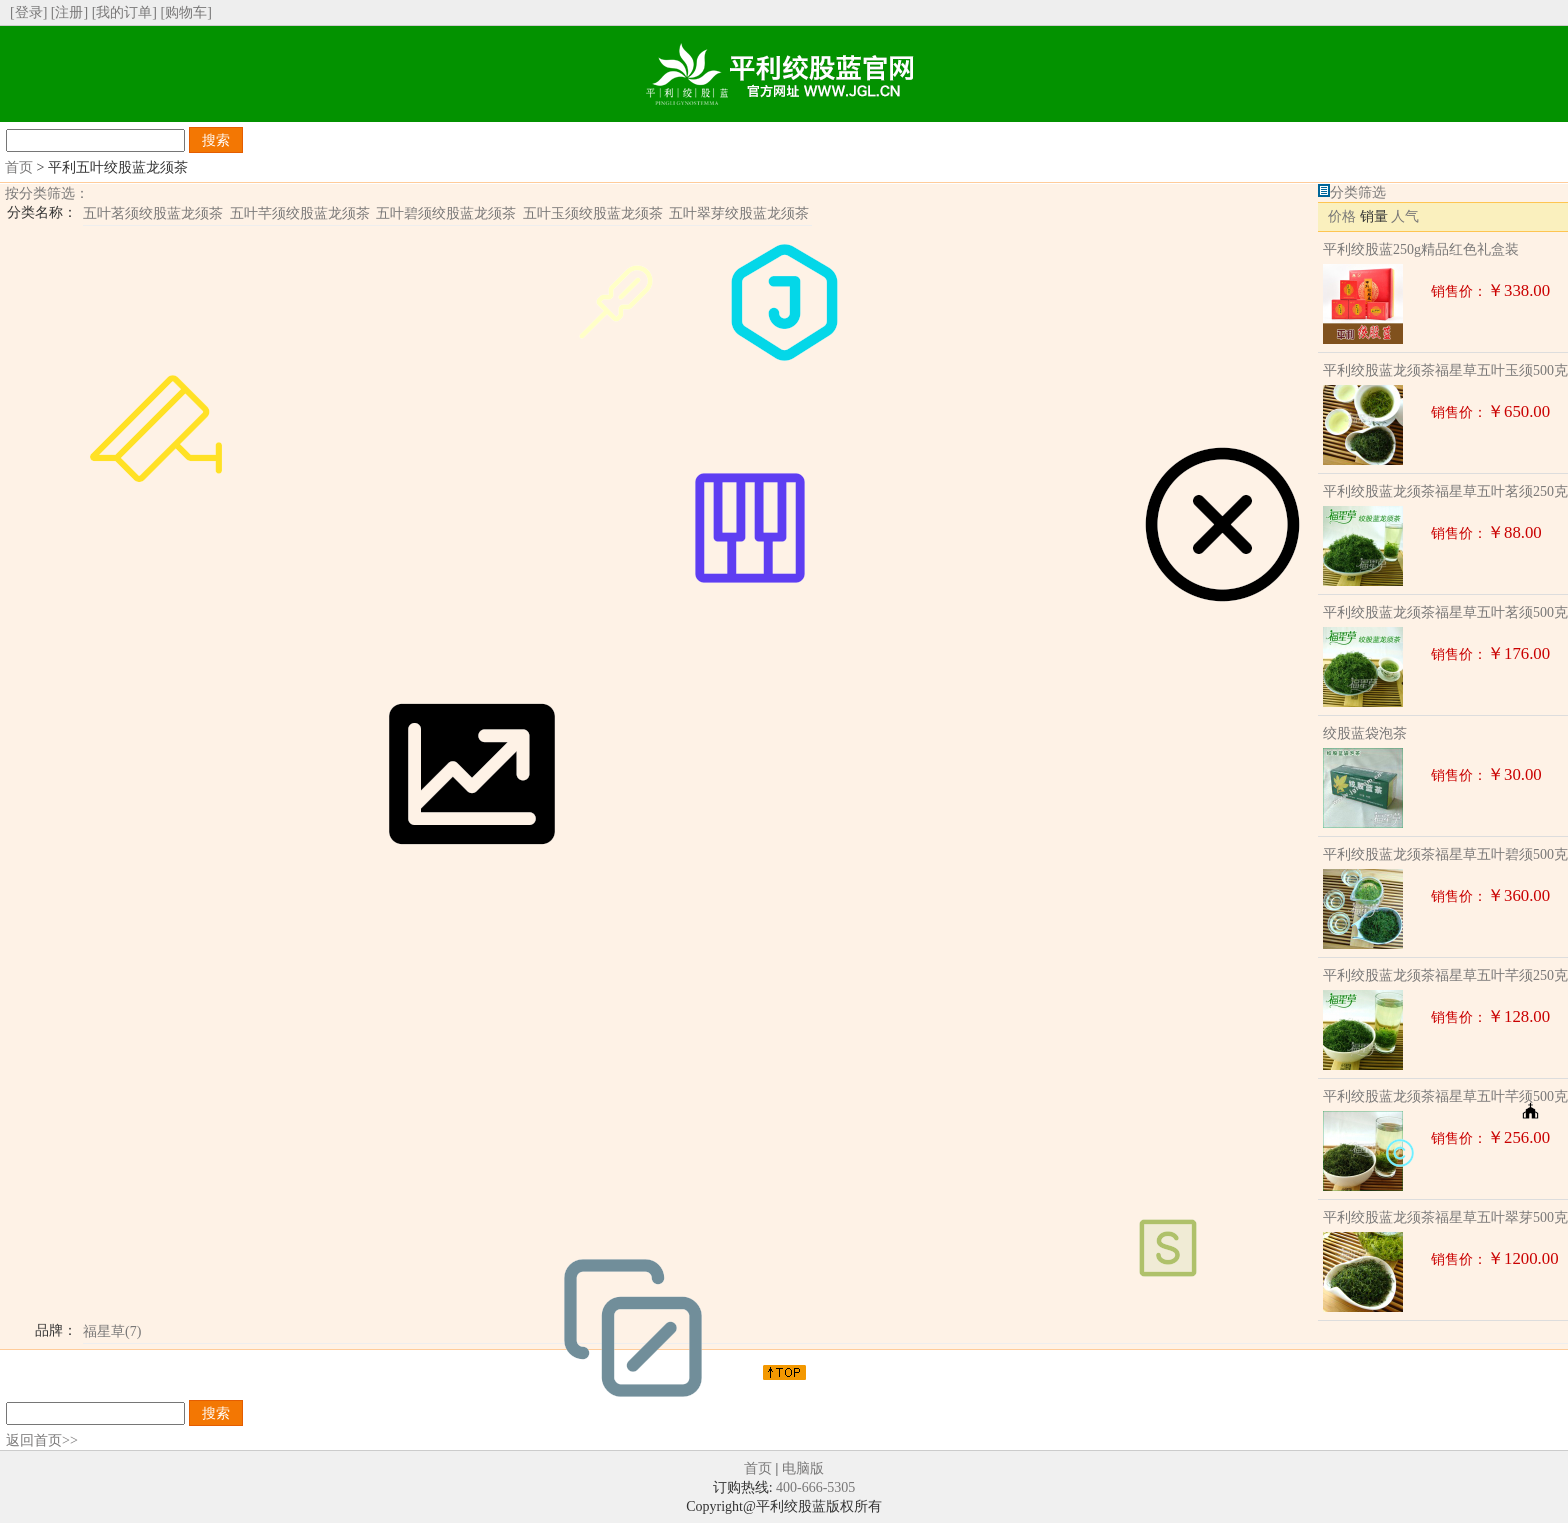 This screenshot has width=1568, height=1523. Describe the element at coordinates (472, 774) in the screenshot. I see `view analytics or performance metrics` at that location.